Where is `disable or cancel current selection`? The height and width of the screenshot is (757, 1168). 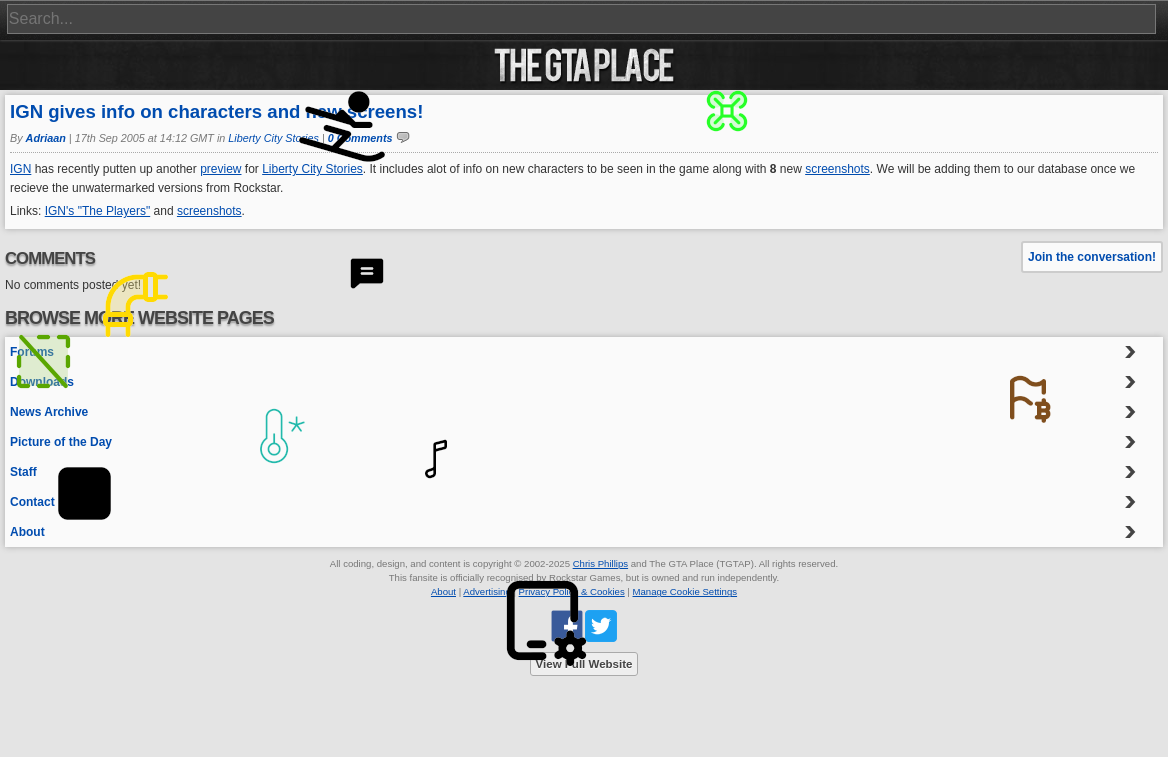
disable or cancel current selection is located at coordinates (43, 361).